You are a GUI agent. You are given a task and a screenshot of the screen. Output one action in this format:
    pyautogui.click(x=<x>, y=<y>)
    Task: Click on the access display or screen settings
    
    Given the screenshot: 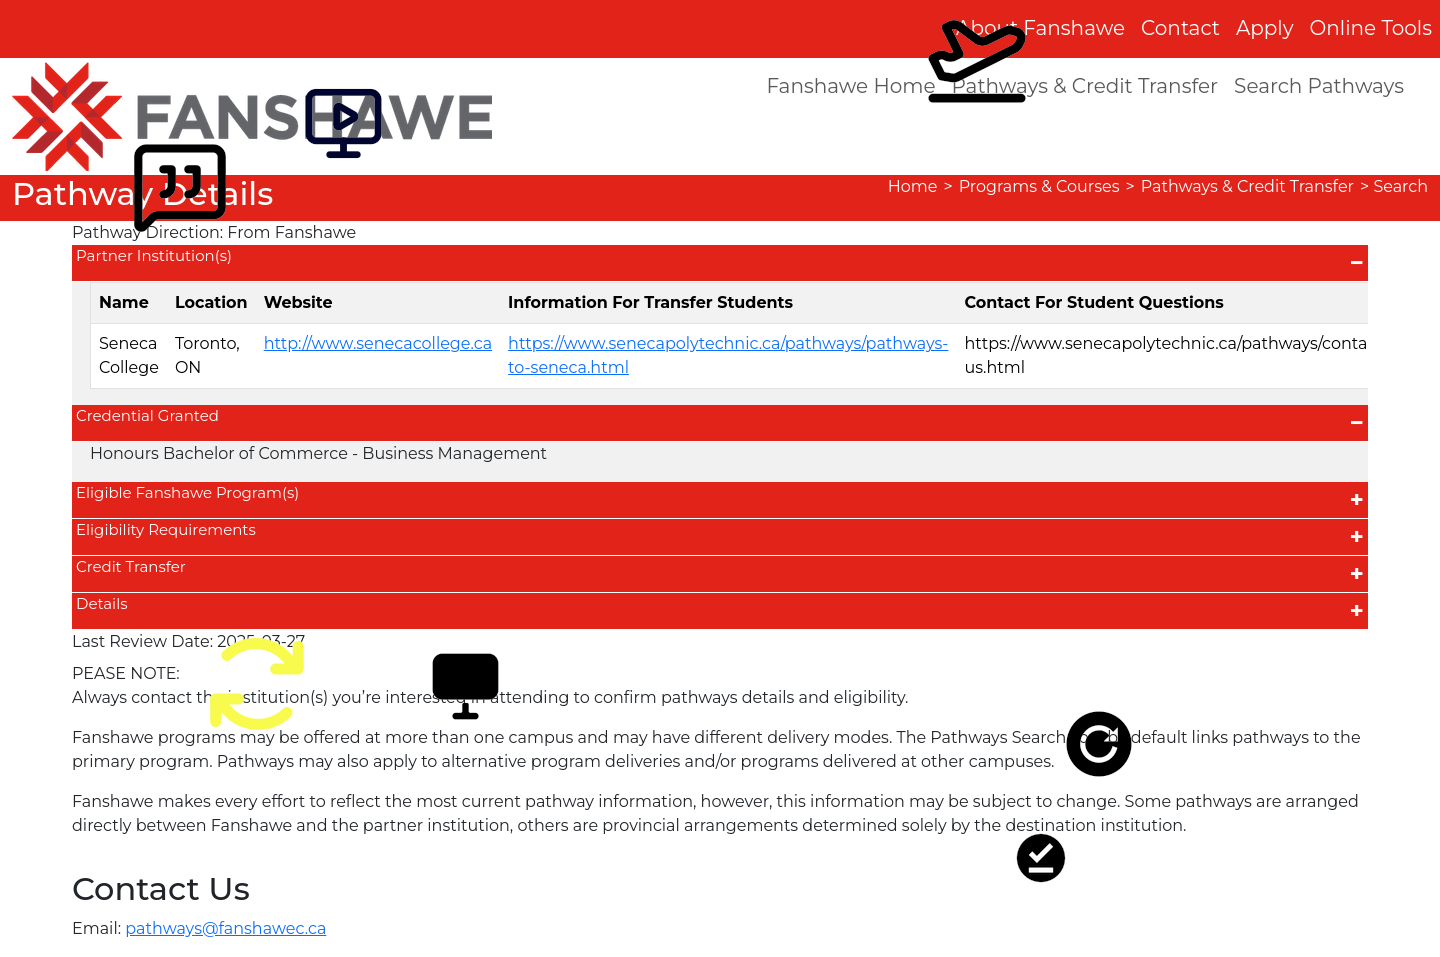 What is the action you would take?
    pyautogui.click(x=465, y=686)
    